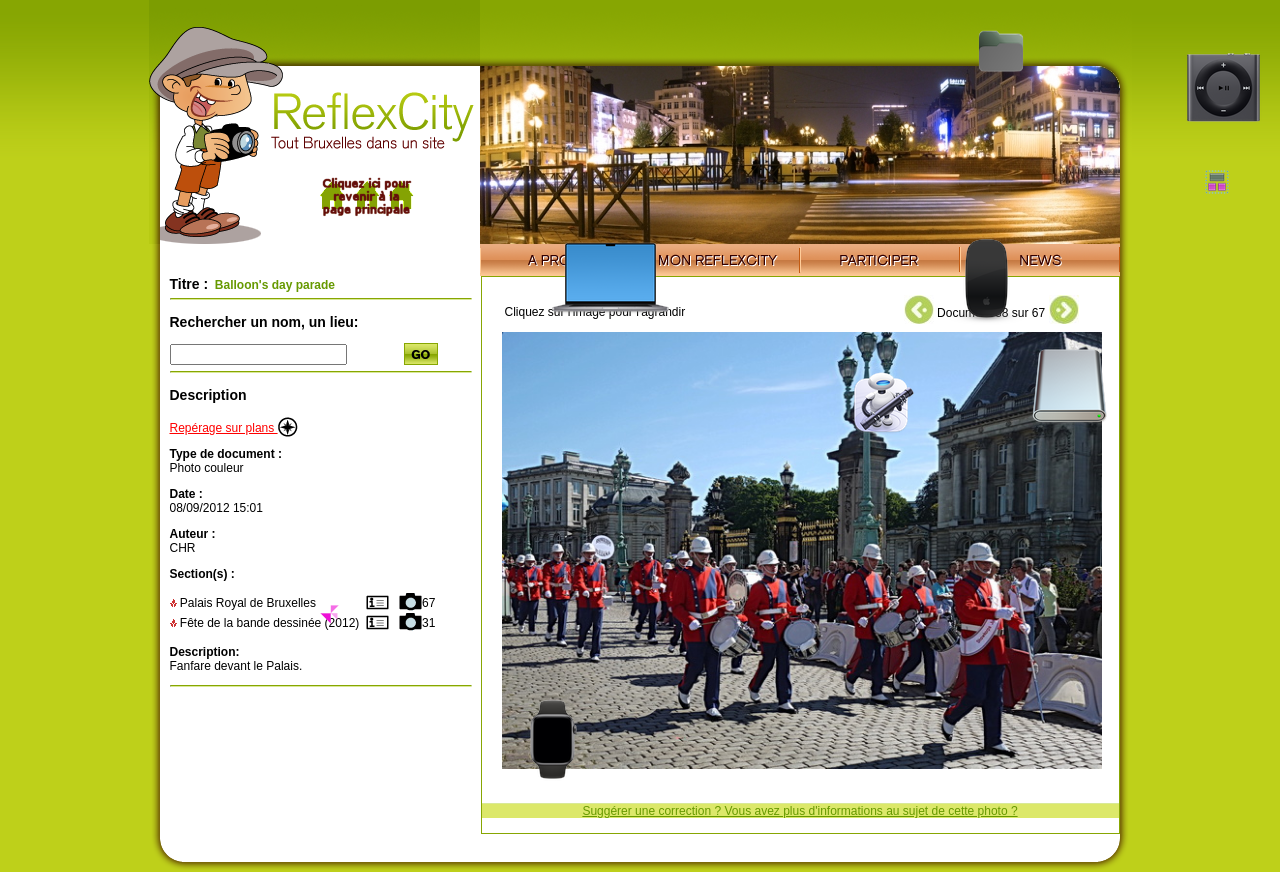 Image resolution: width=1280 pixels, height=872 pixels. What do you see at coordinates (986, 281) in the screenshot?
I see `apple magic mouse bluetooth device` at bounding box center [986, 281].